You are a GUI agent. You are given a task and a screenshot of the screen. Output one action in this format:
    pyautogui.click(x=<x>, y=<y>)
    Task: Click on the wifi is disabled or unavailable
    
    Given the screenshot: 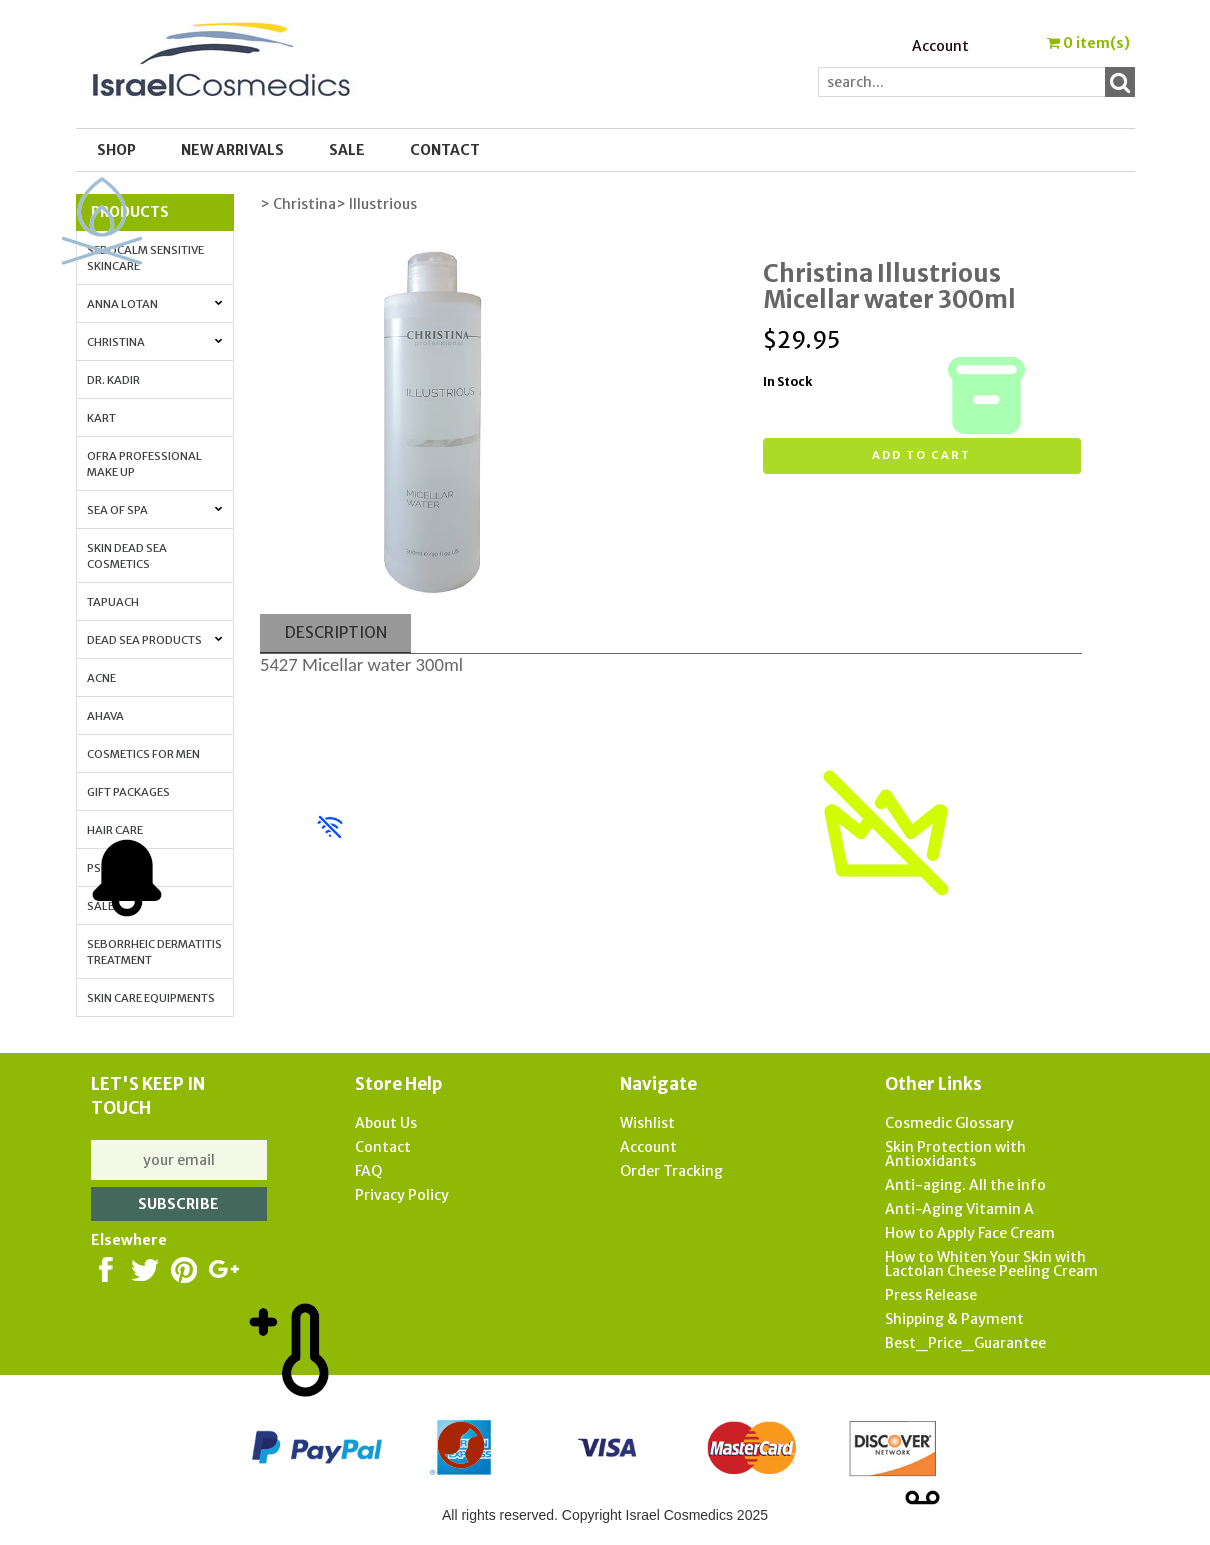 What is the action you would take?
    pyautogui.click(x=330, y=827)
    